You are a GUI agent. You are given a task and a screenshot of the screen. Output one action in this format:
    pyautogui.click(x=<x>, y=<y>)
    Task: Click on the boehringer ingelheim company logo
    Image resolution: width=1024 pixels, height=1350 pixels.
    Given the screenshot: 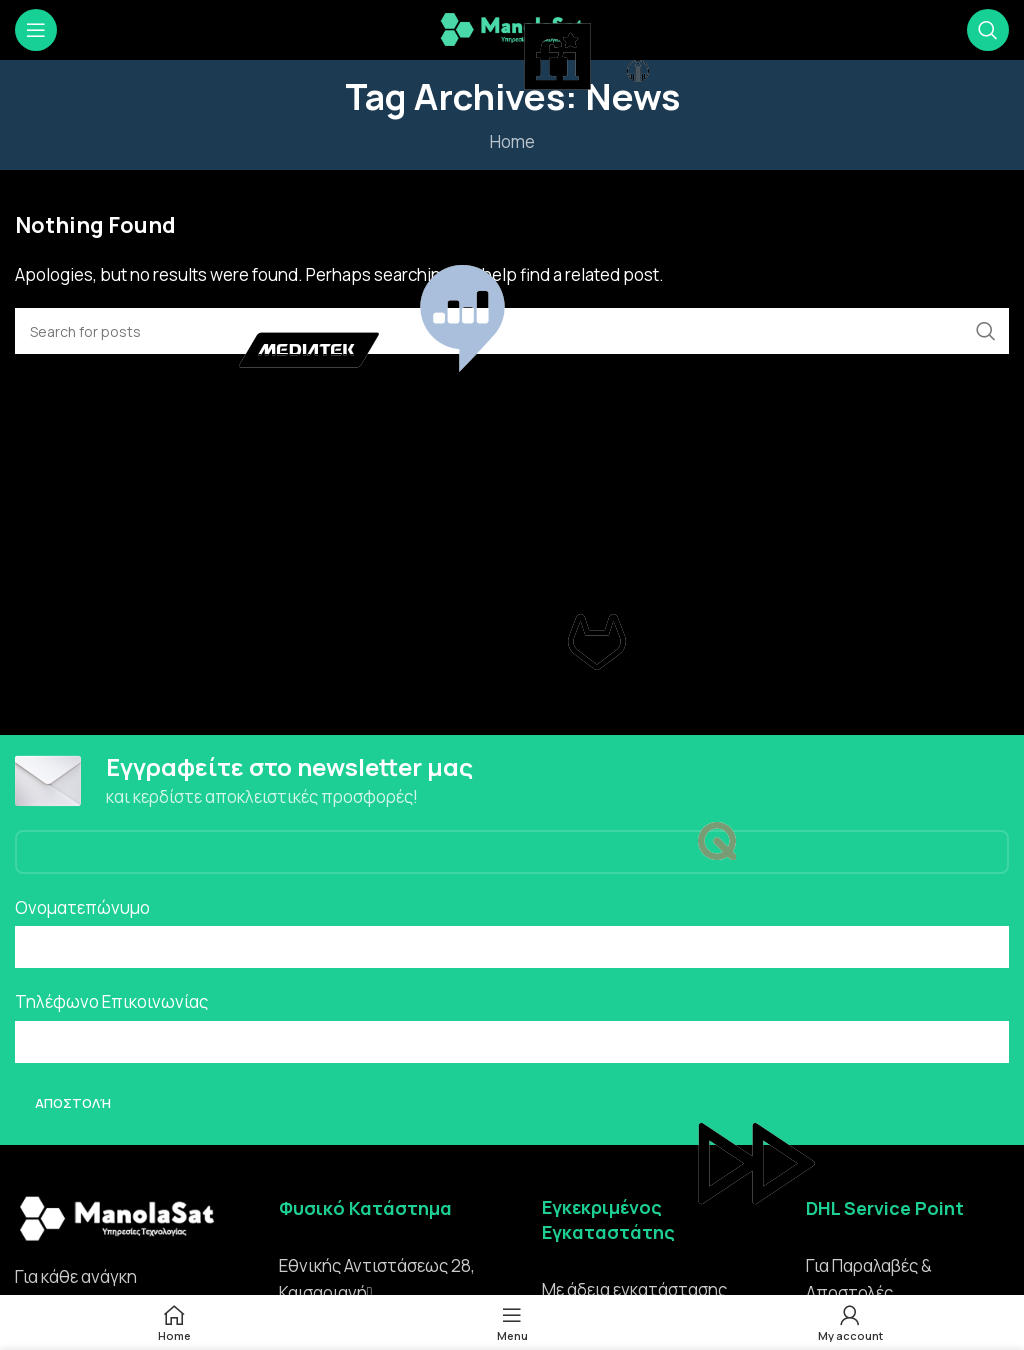 What is the action you would take?
    pyautogui.click(x=638, y=71)
    